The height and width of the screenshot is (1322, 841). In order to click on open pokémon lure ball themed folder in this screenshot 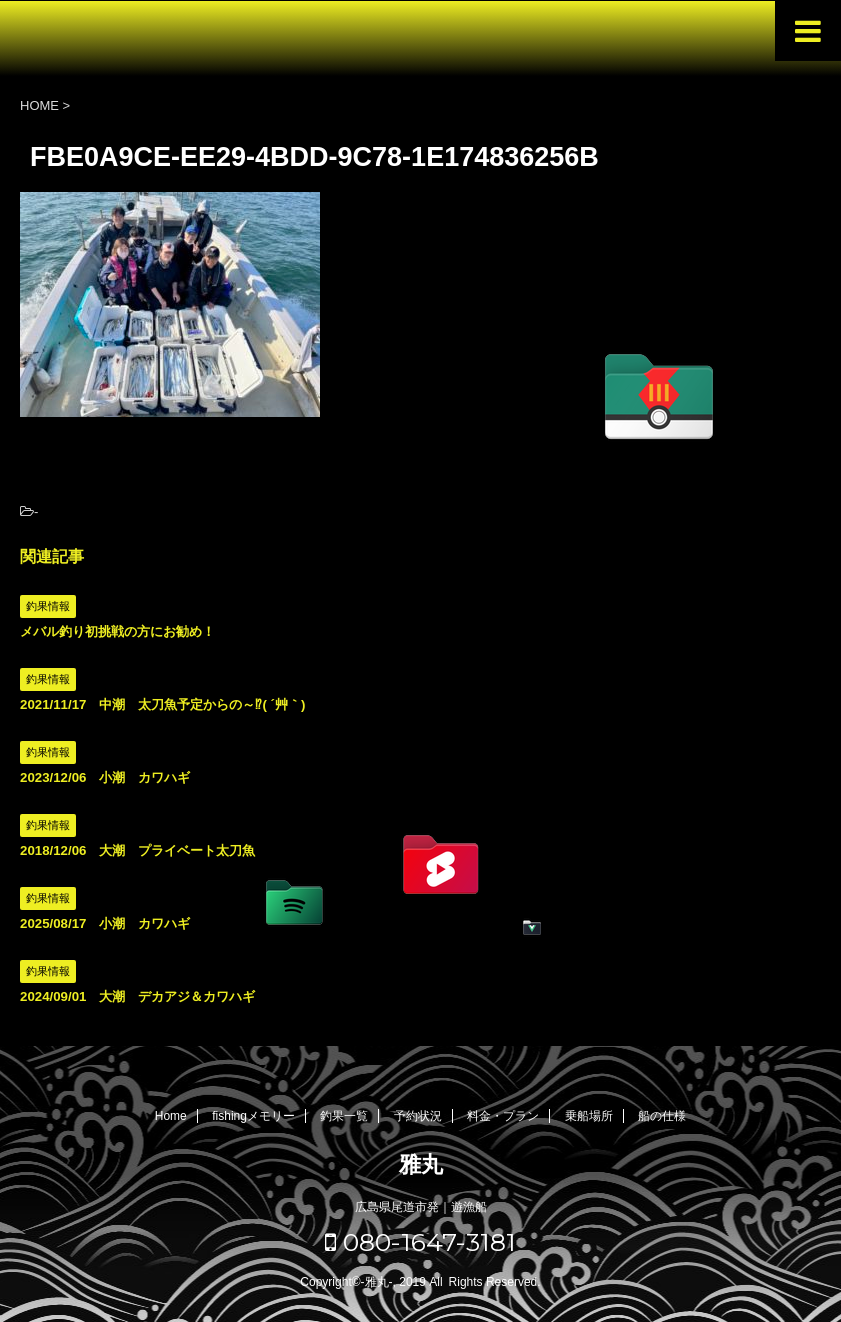, I will do `click(658, 399)`.